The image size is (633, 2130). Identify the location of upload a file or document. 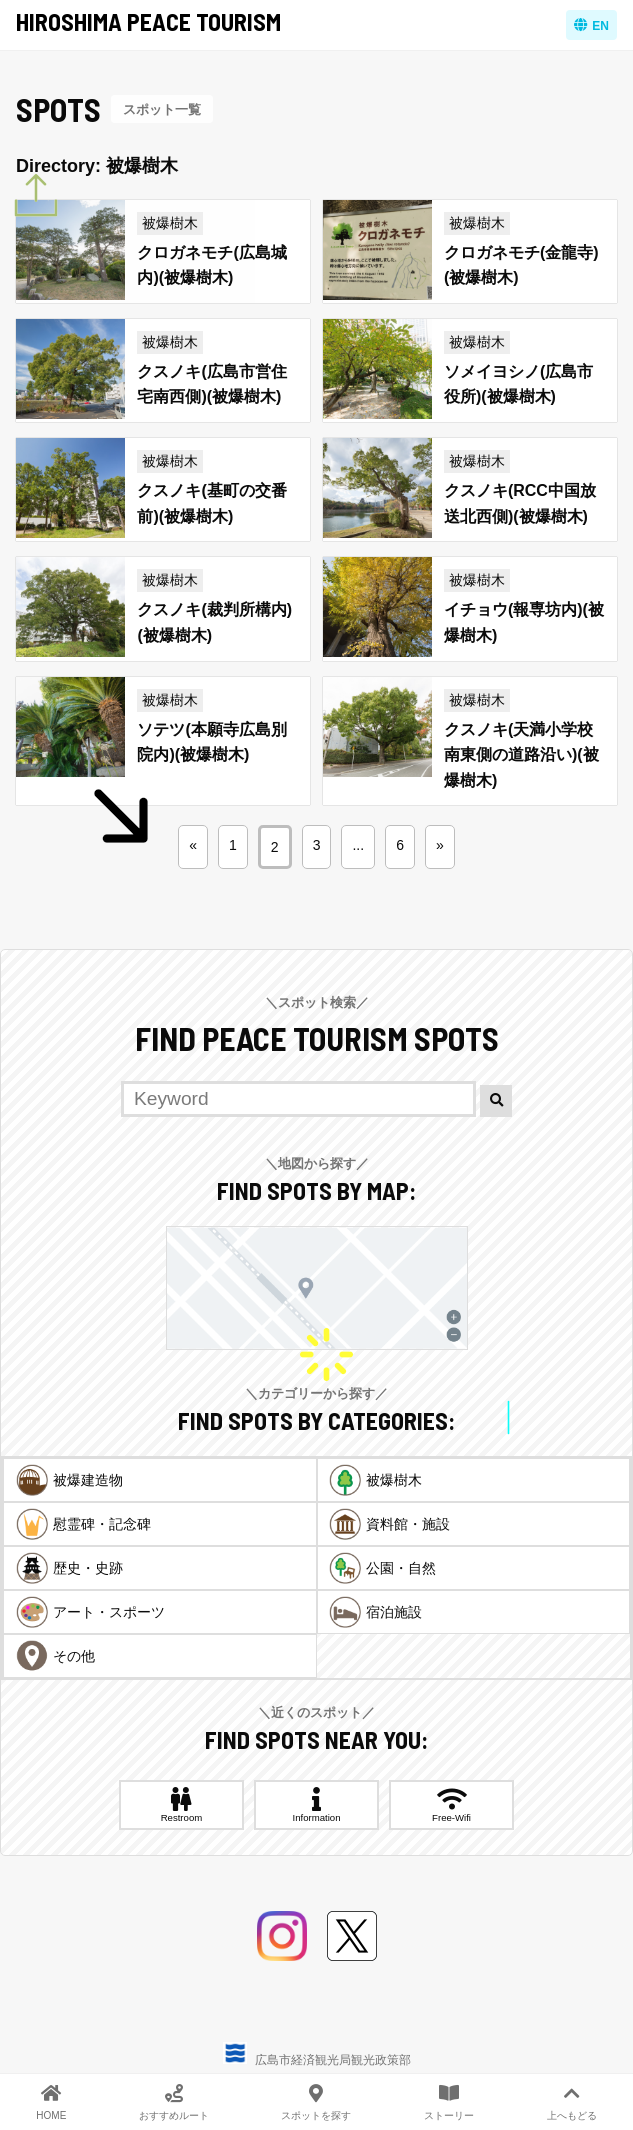
(36, 197).